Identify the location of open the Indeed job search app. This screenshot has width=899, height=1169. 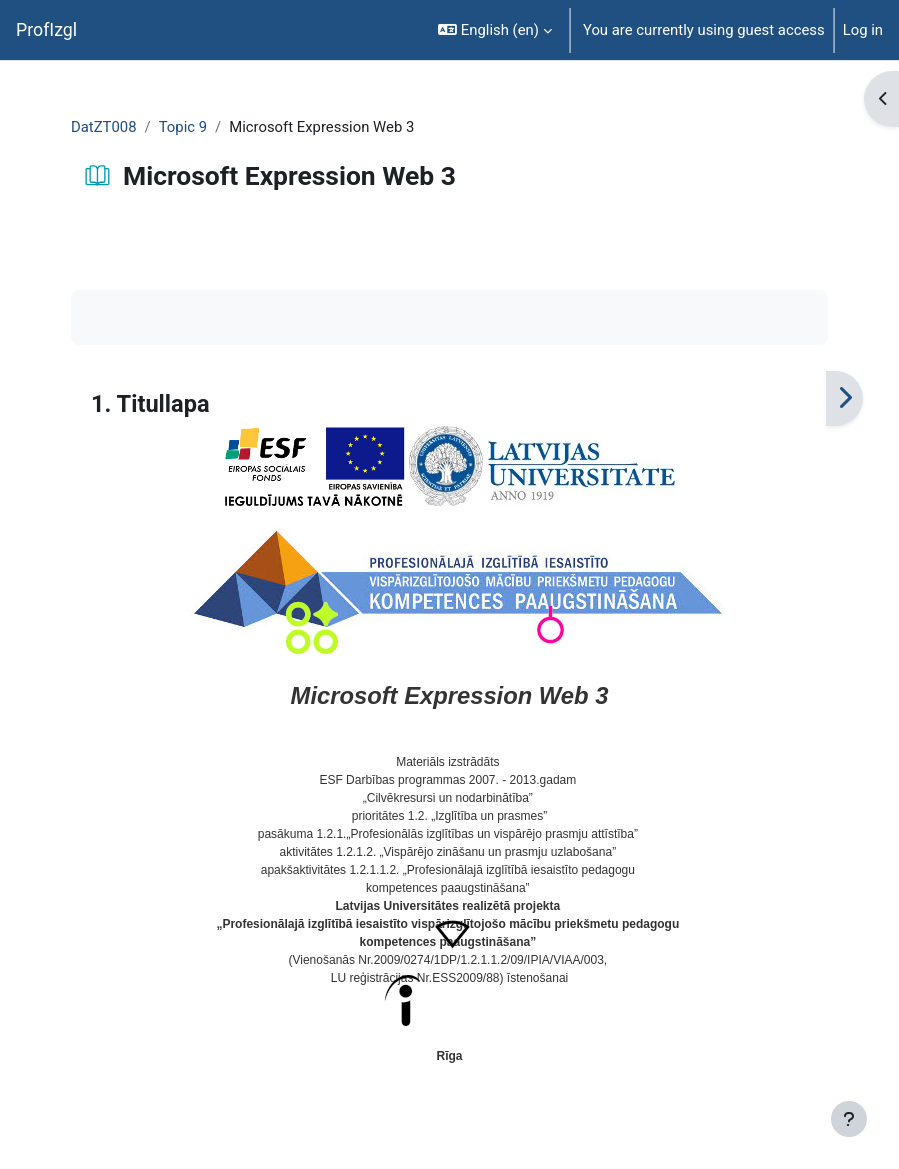
(402, 1000).